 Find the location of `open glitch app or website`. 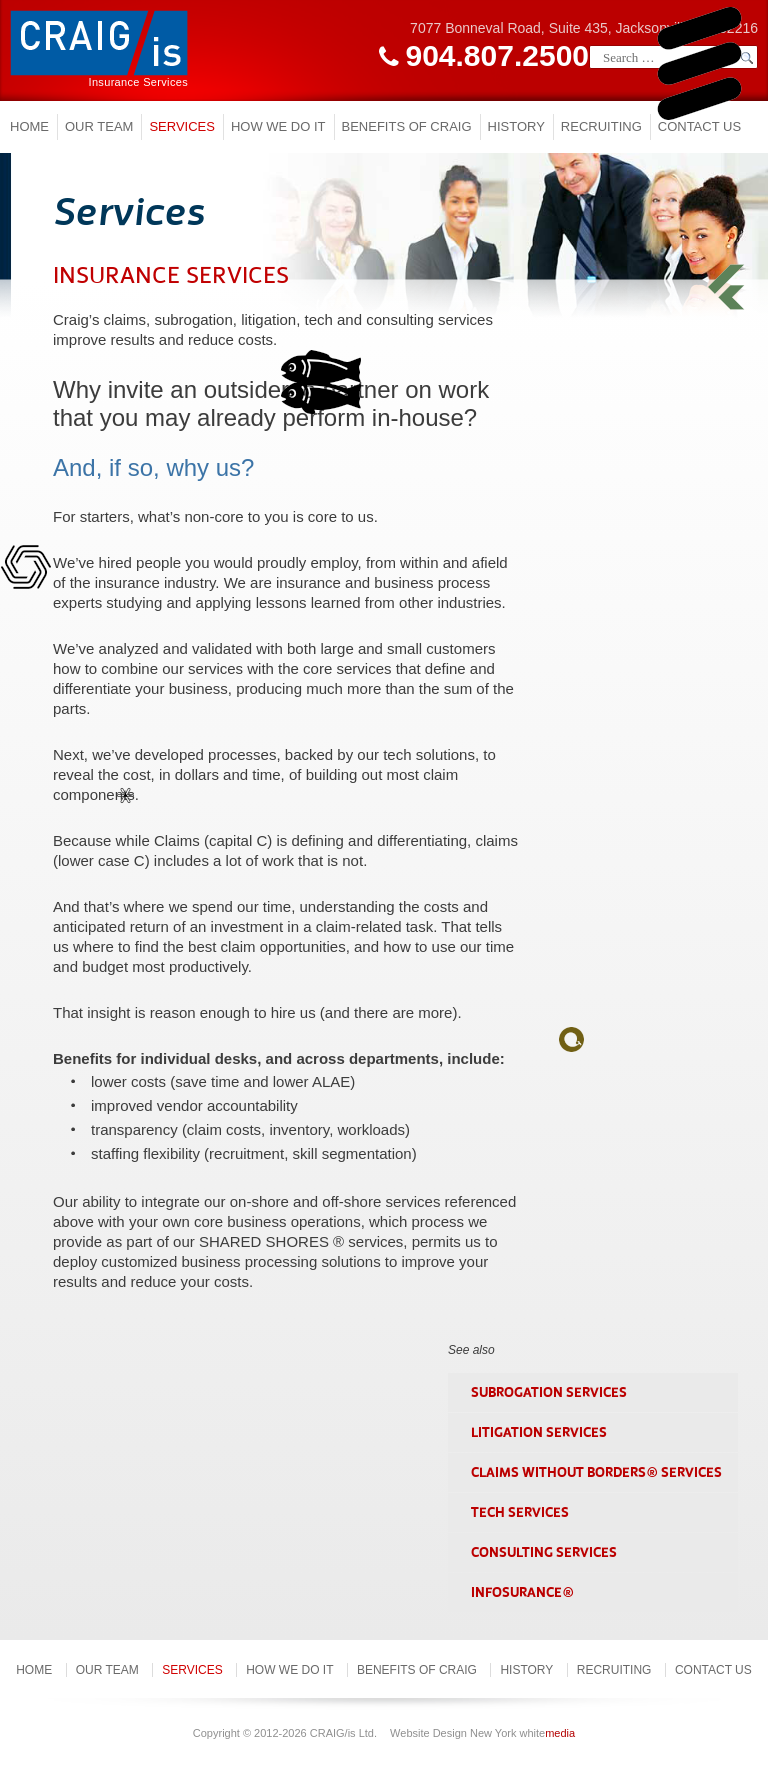

open glitch app or website is located at coordinates (321, 382).